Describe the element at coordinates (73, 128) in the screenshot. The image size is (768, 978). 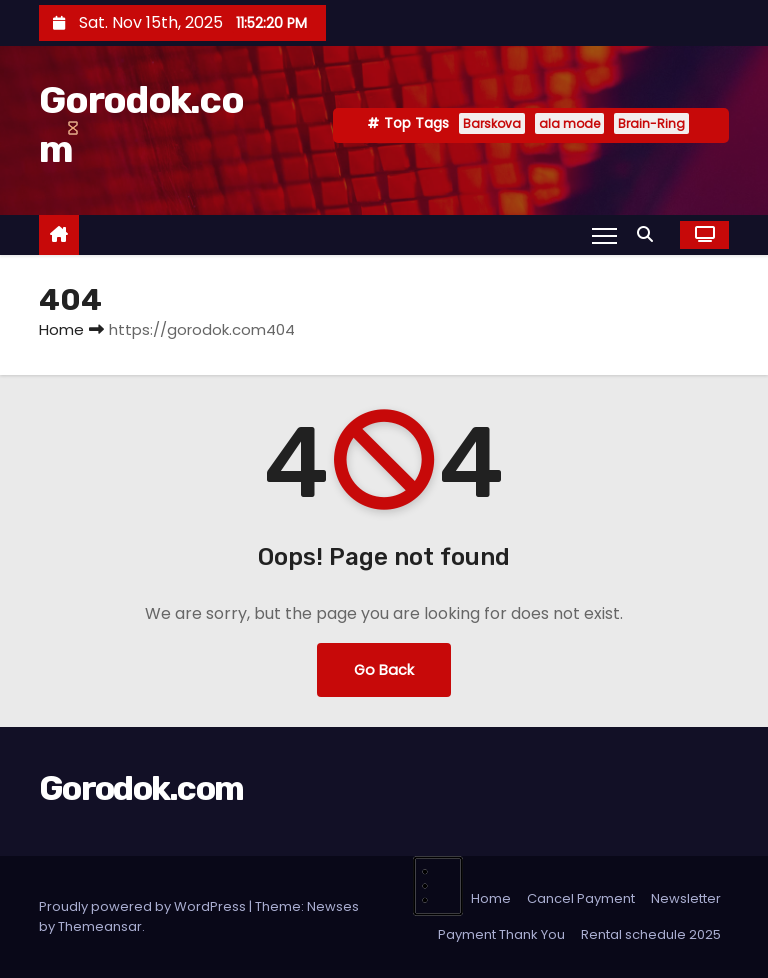
I see `indicates loading or processing in progress` at that location.